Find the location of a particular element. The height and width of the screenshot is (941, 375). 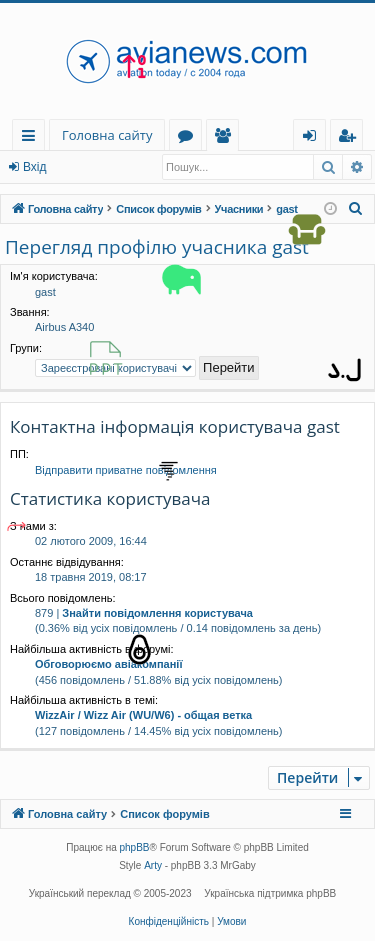

open a PowerPoint presentation file is located at coordinates (105, 359).